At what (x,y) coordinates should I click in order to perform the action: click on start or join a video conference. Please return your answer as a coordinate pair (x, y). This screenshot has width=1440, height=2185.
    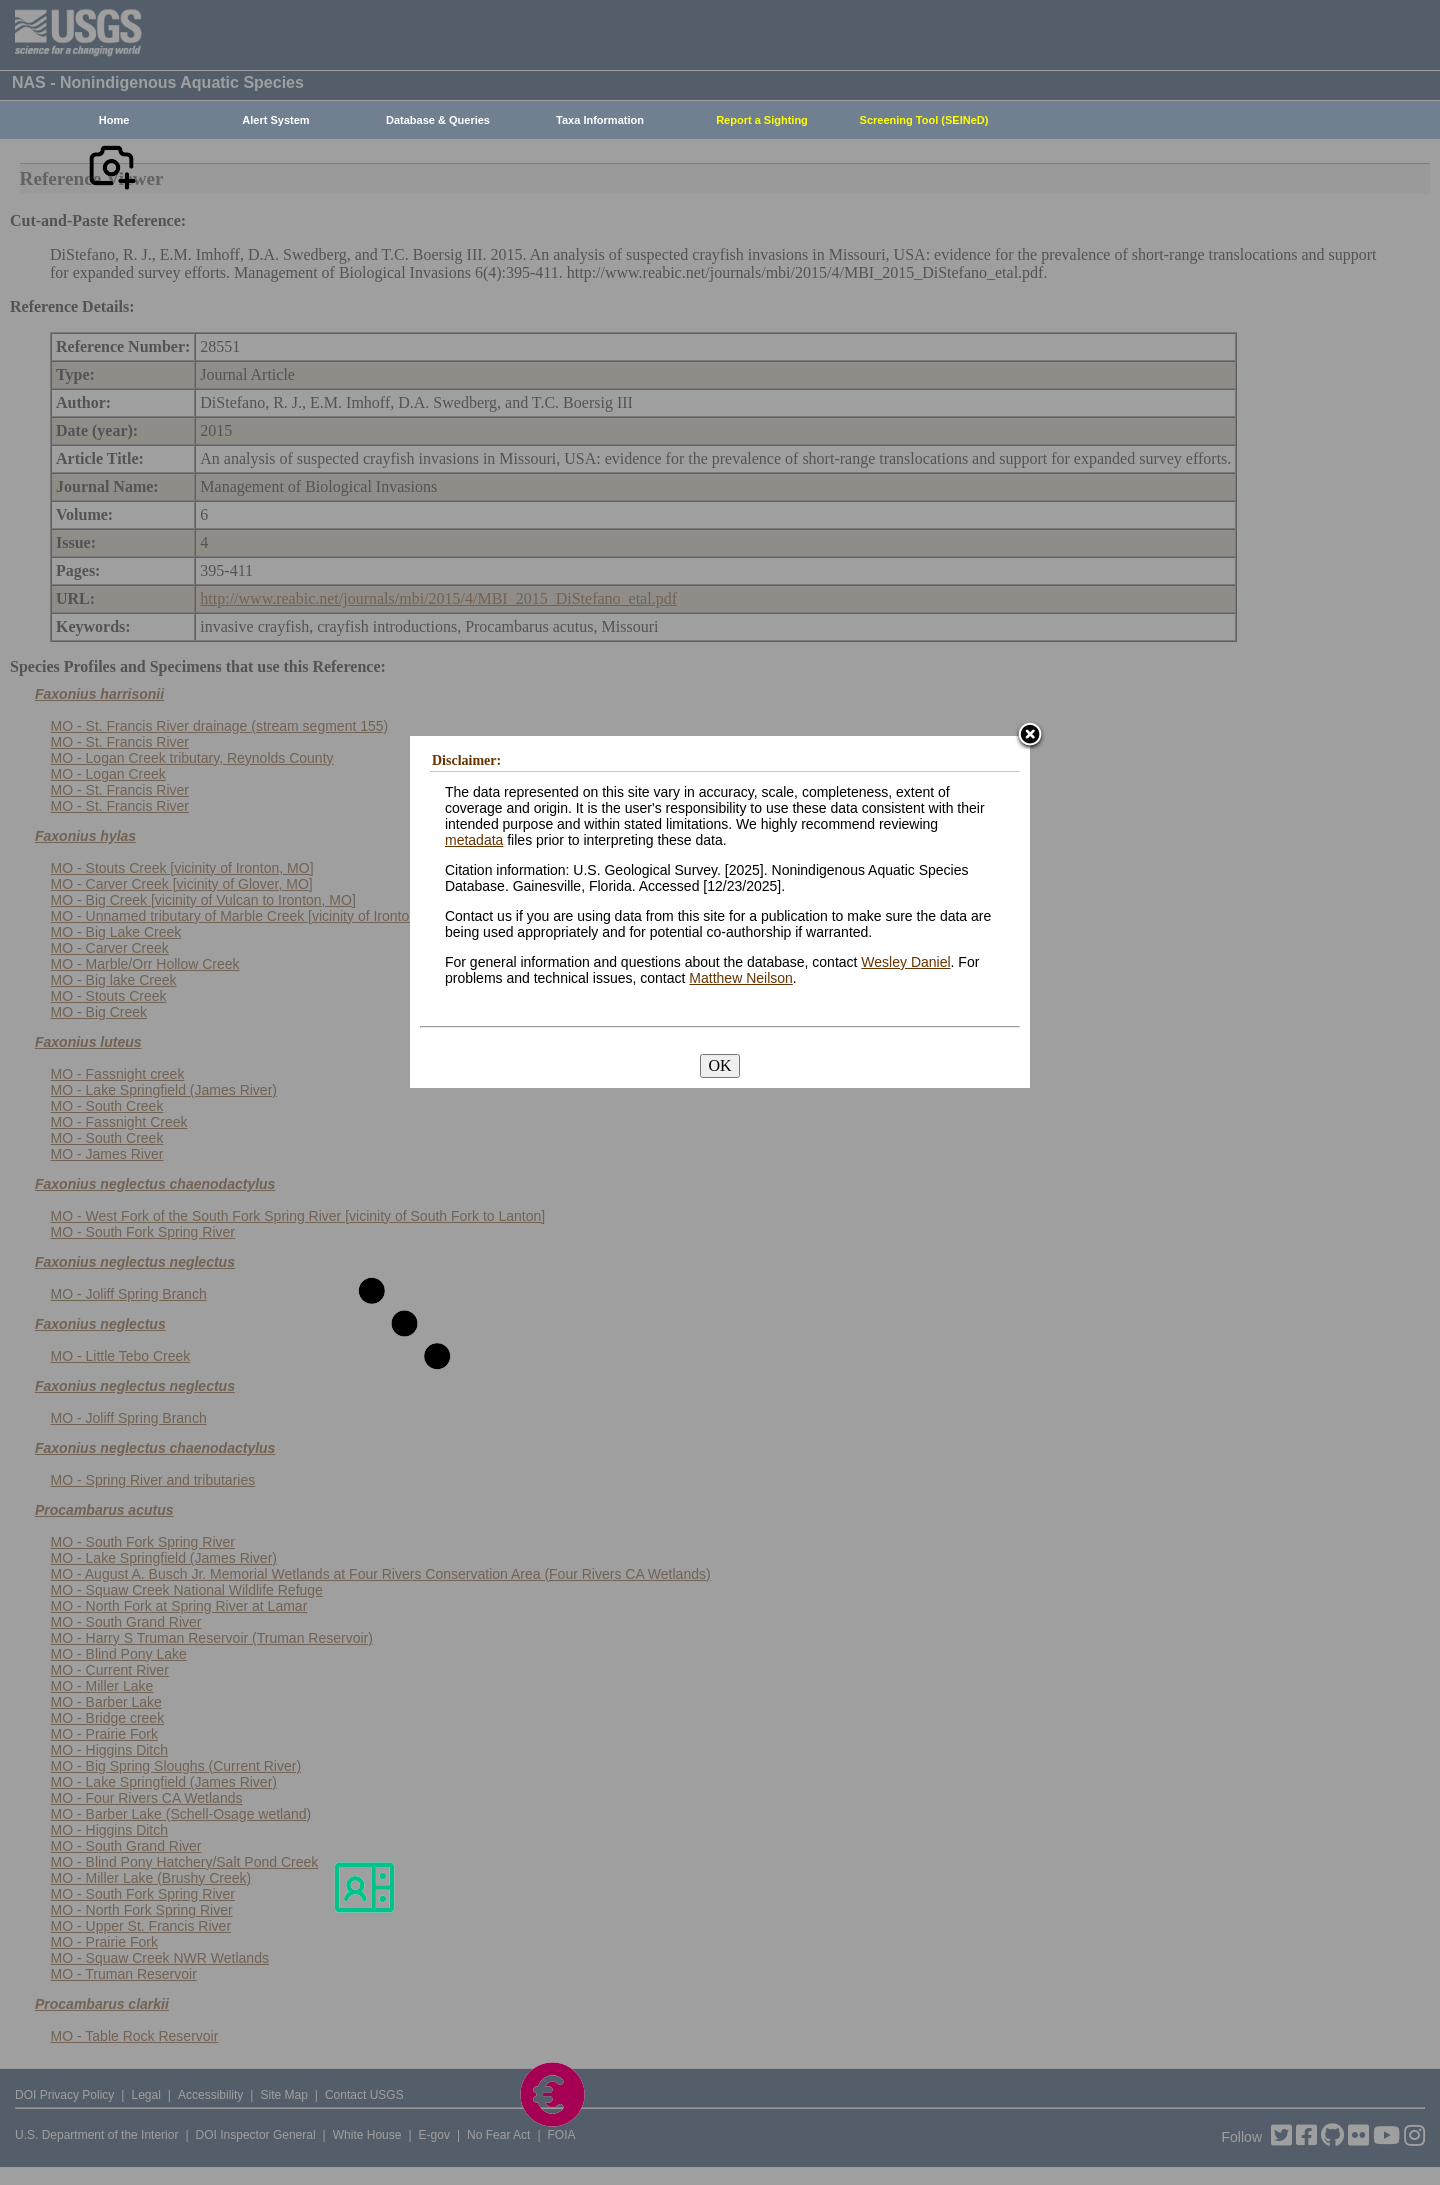
    Looking at the image, I should click on (364, 1887).